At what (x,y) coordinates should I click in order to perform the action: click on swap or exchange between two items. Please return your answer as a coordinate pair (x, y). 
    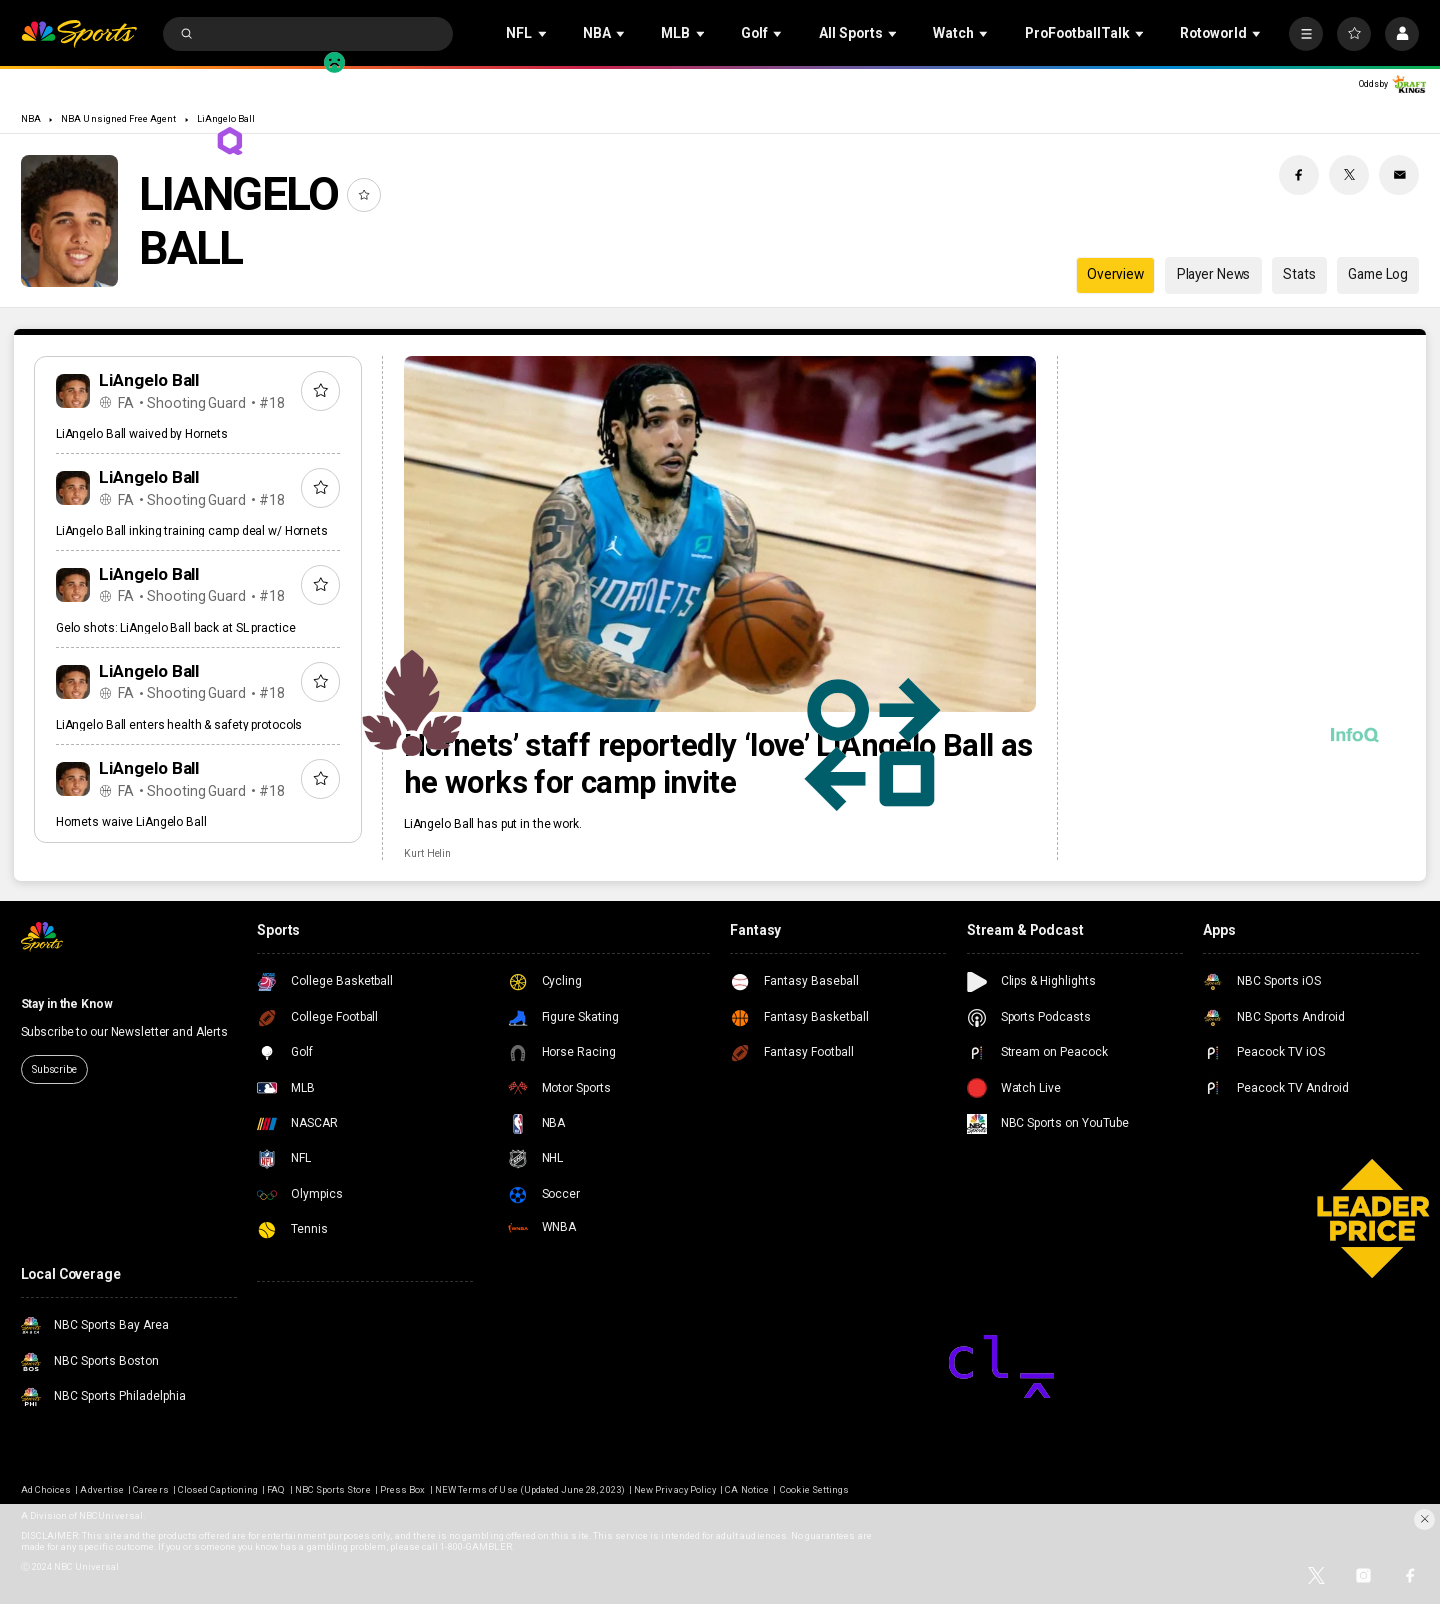
    Looking at the image, I should click on (872, 744).